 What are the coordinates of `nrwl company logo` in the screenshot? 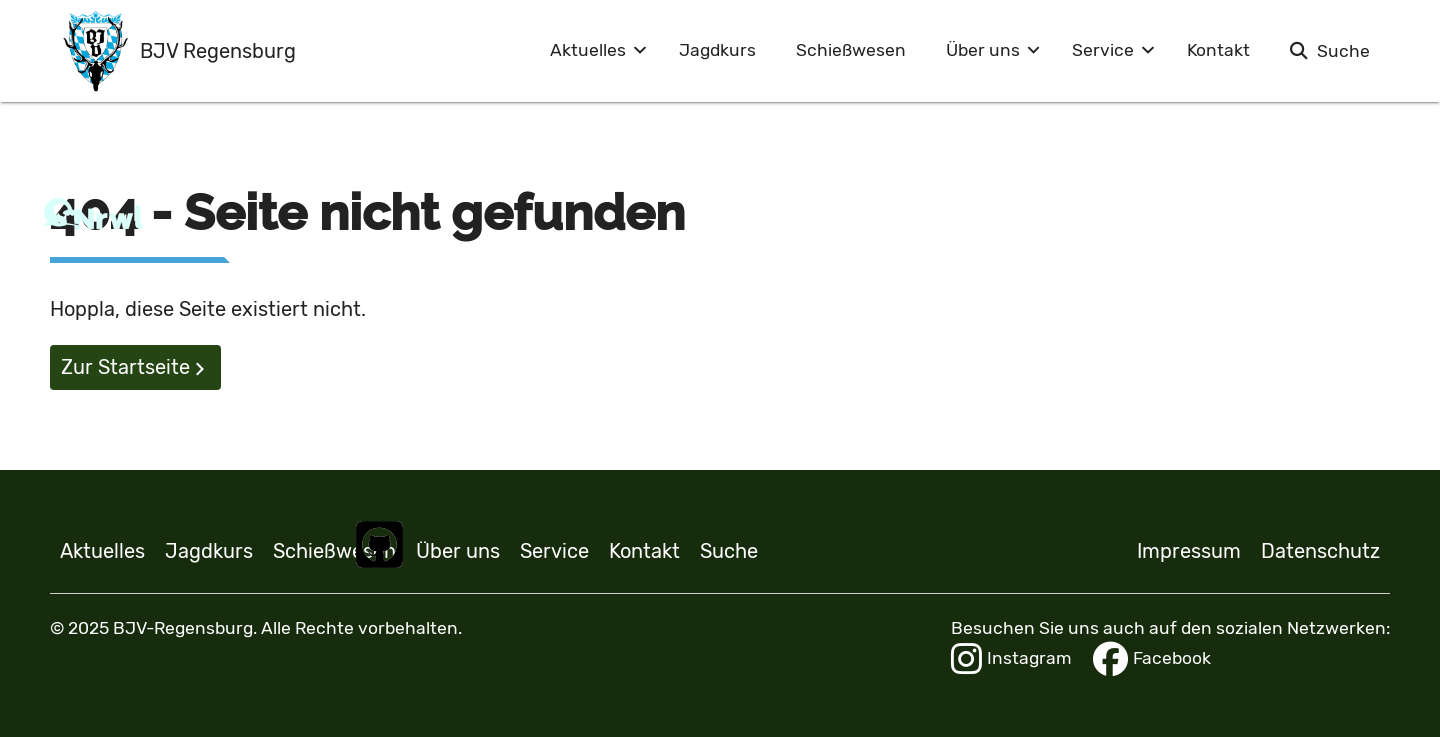 It's located at (93, 213).